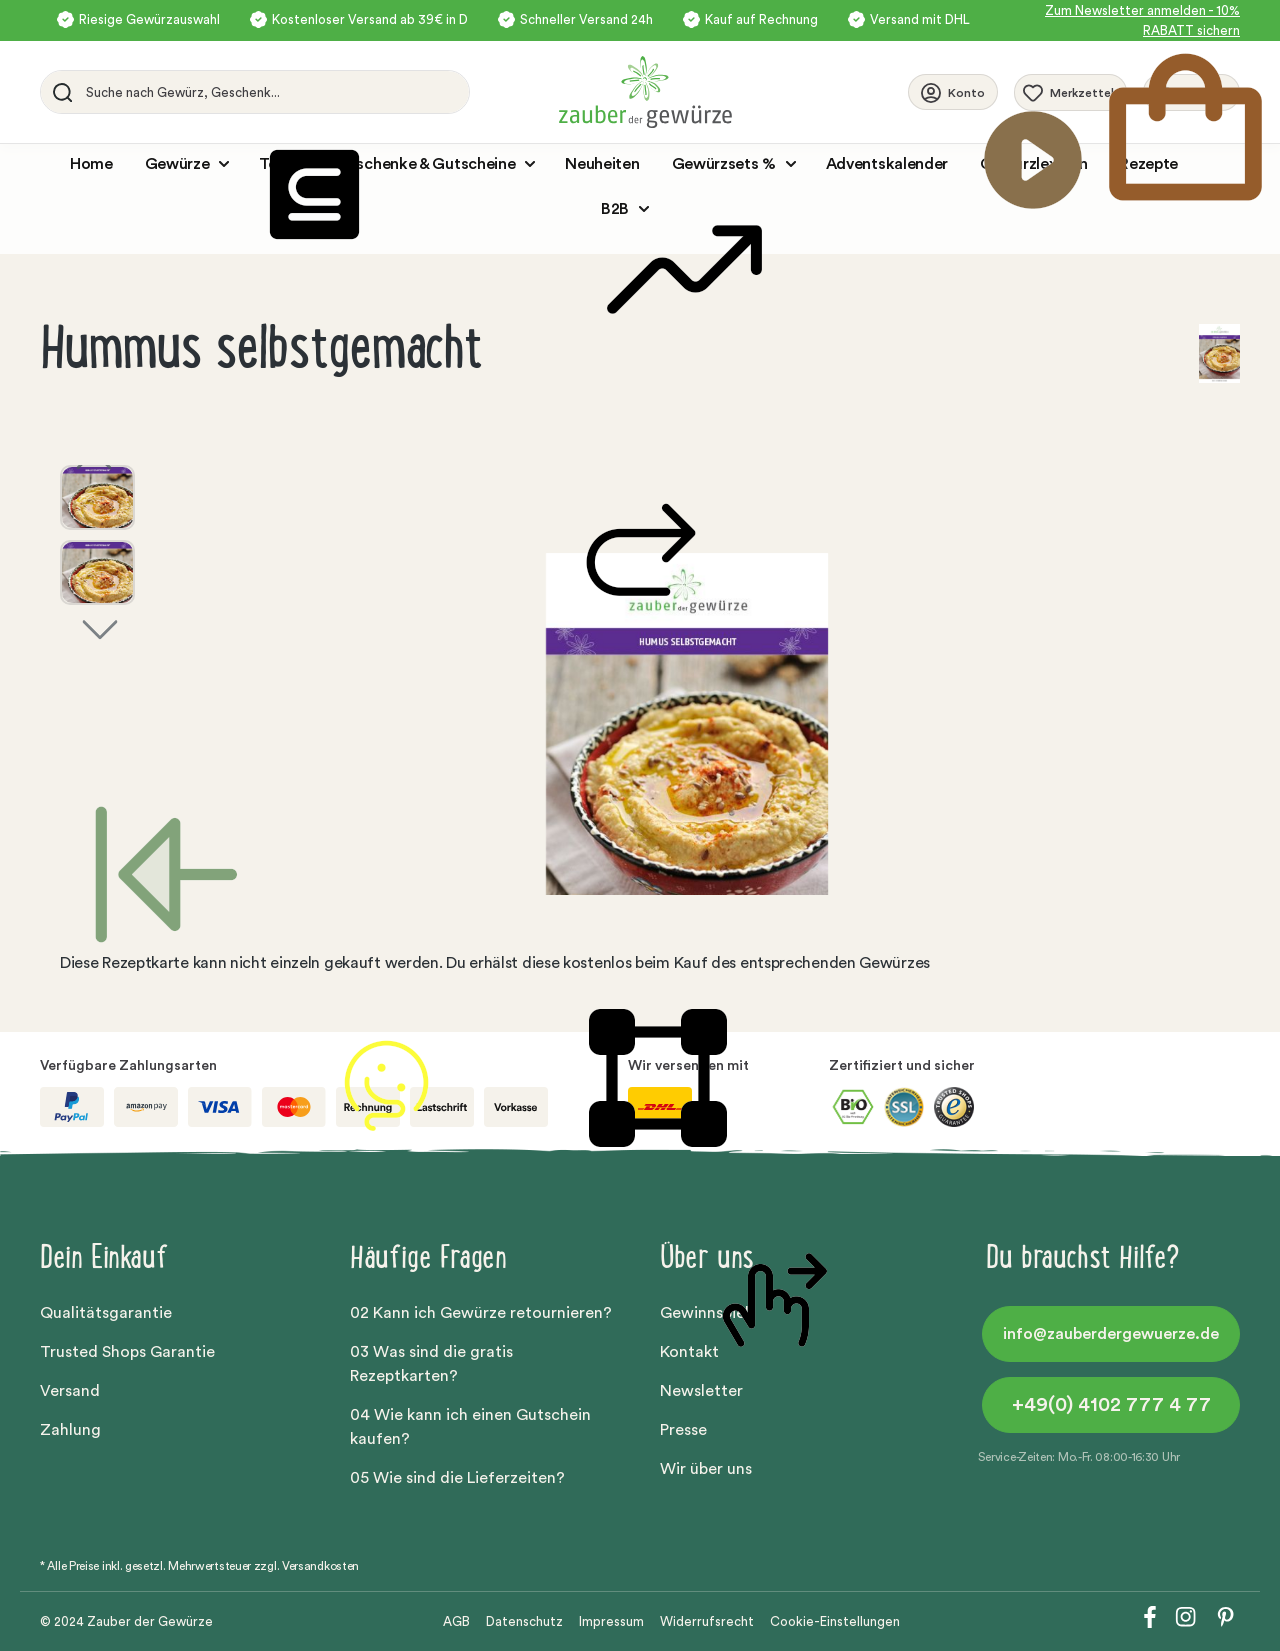 This screenshot has width=1280, height=1651. Describe the element at coordinates (1185, 135) in the screenshot. I see `view your shopping bag` at that location.